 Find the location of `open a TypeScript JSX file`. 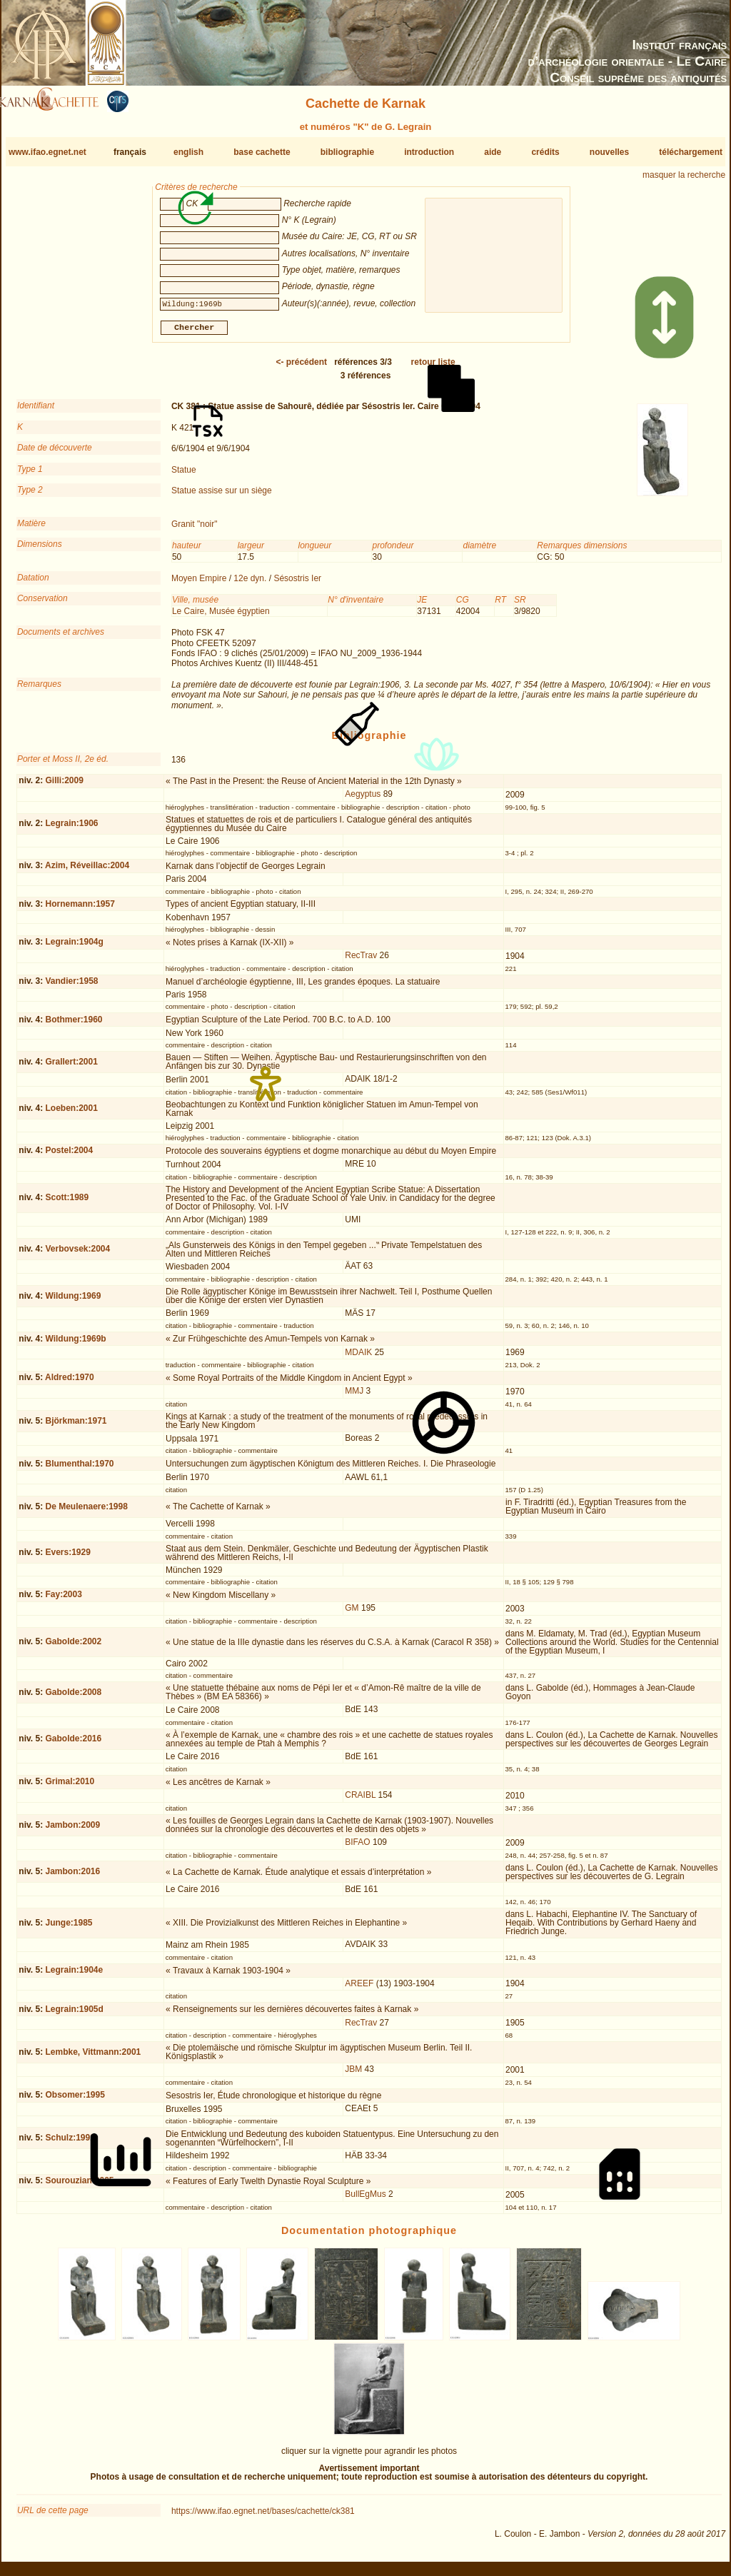

open a TypeScript JSX file is located at coordinates (208, 422).